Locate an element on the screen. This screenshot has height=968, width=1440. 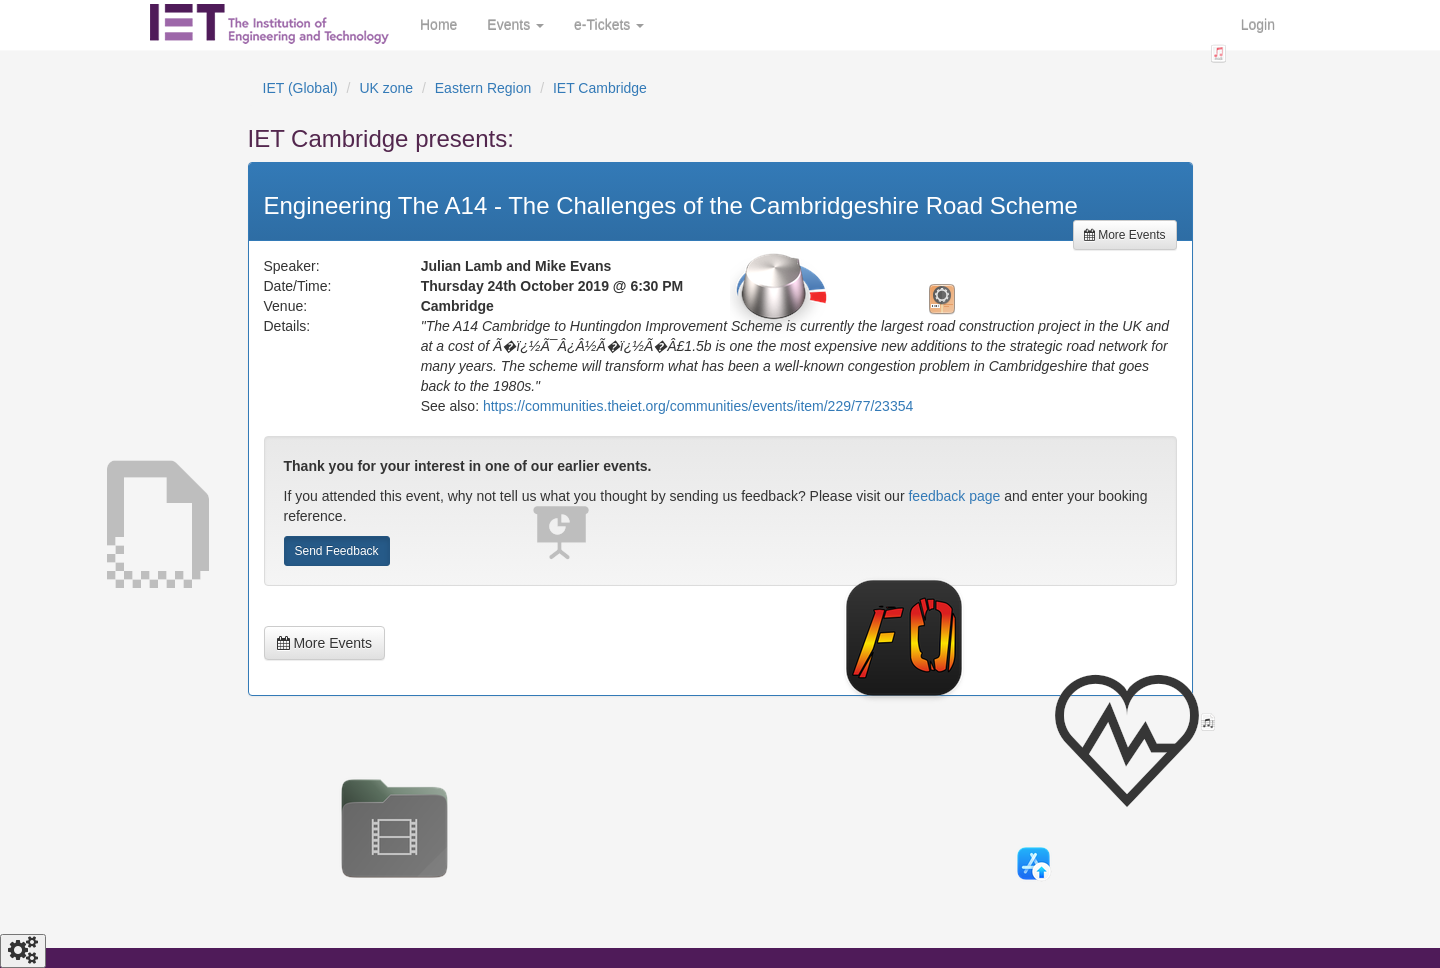
open or view a presentation file is located at coordinates (561, 530).